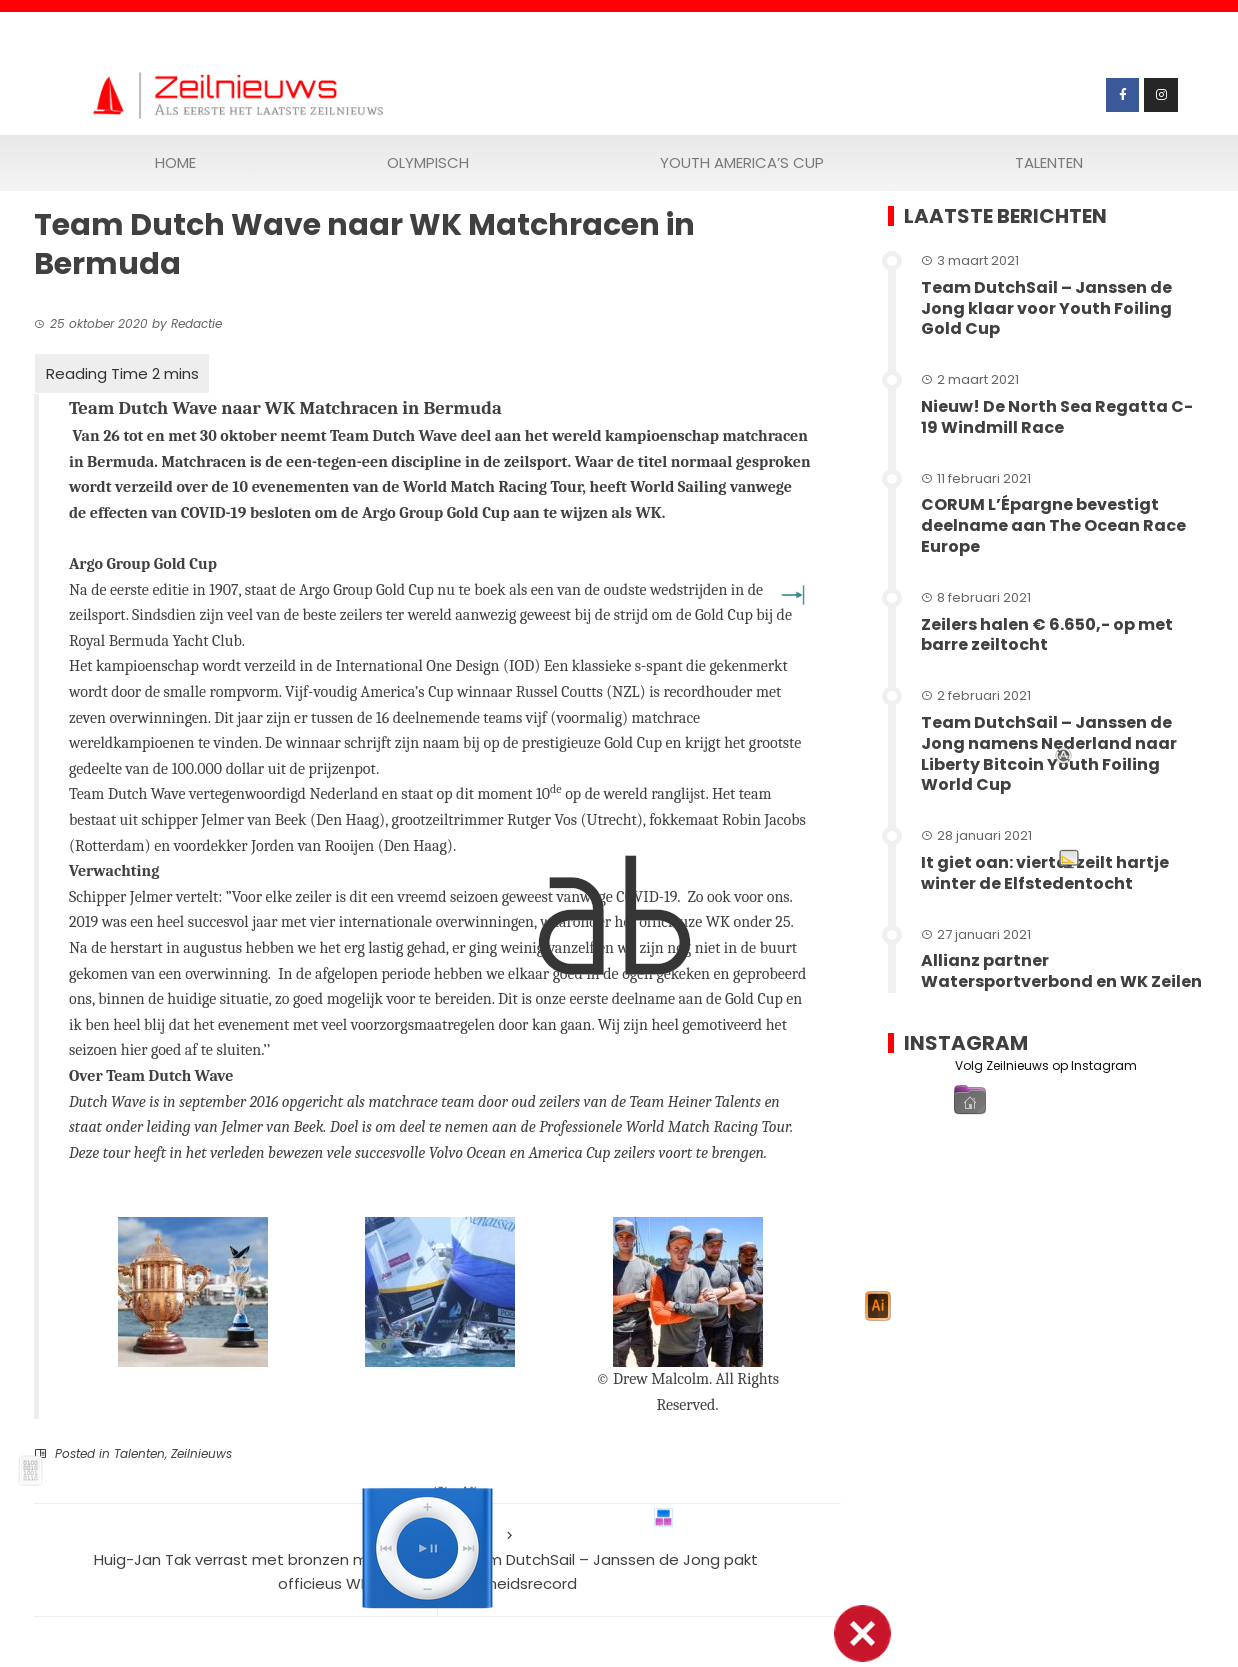 The width and height of the screenshot is (1238, 1667). Describe the element at coordinates (427, 1547) in the screenshot. I see `iPod shuffle device connected` at that location.